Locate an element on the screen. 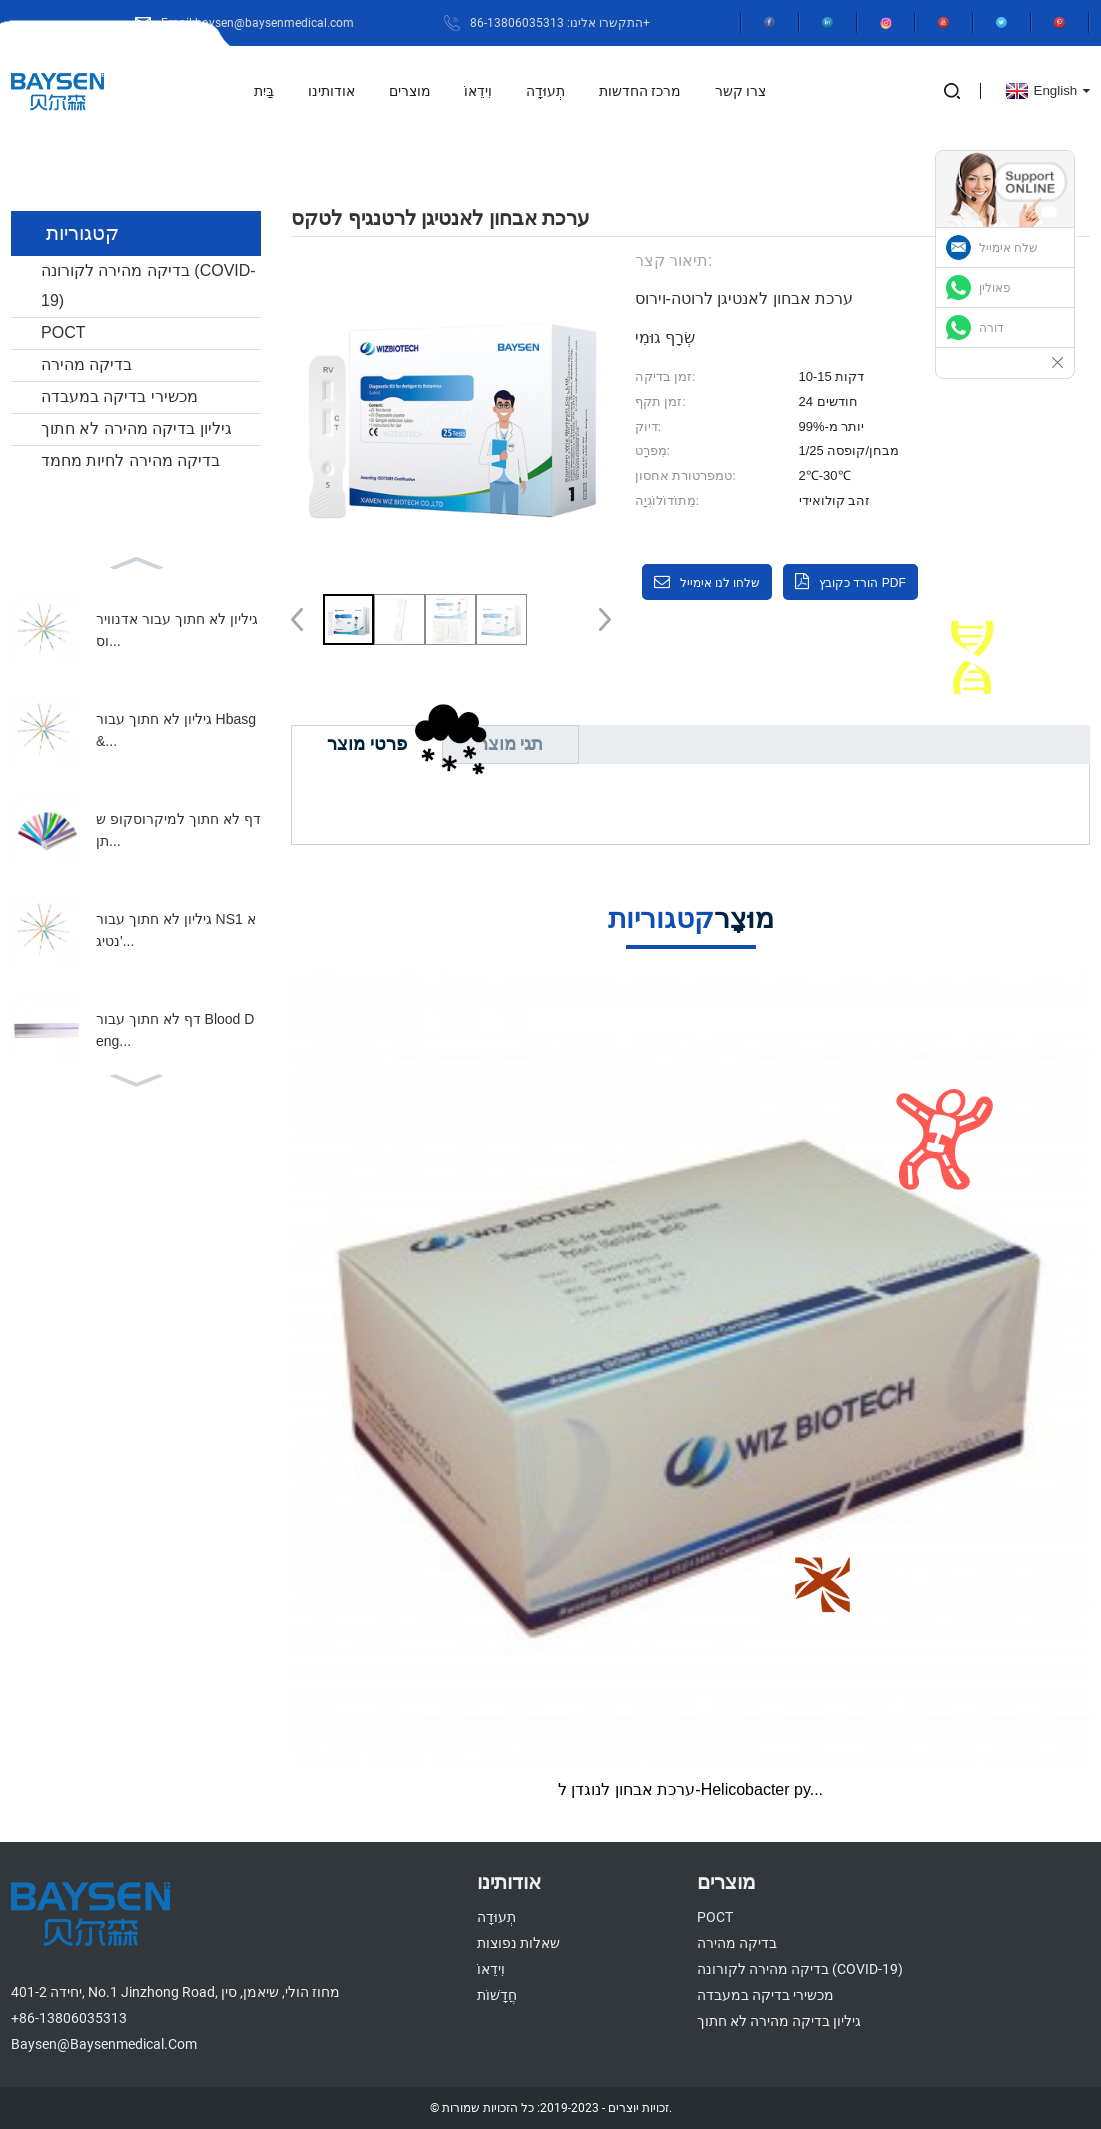 The height and width of the screenshot is (2129, 1101). view character anatomy or internal stats is located at coordinates (944, 1139).